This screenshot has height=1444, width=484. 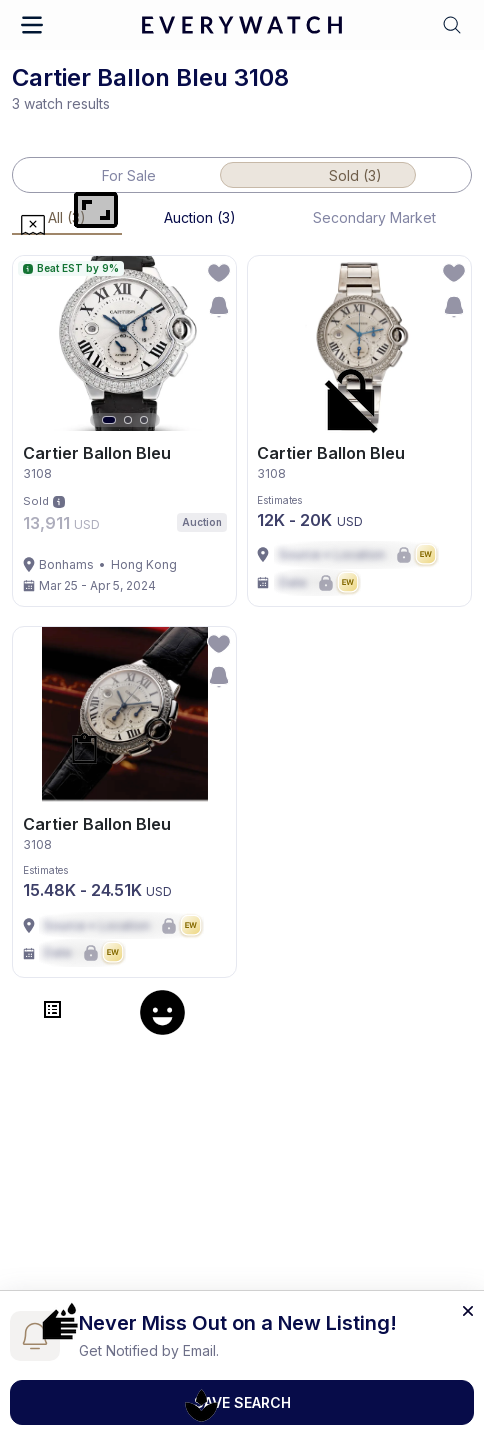 What do you see at coordinates (162, 1012) in the screenshot?
I see `rate your experience positively` at bounding box center [162, 1012].